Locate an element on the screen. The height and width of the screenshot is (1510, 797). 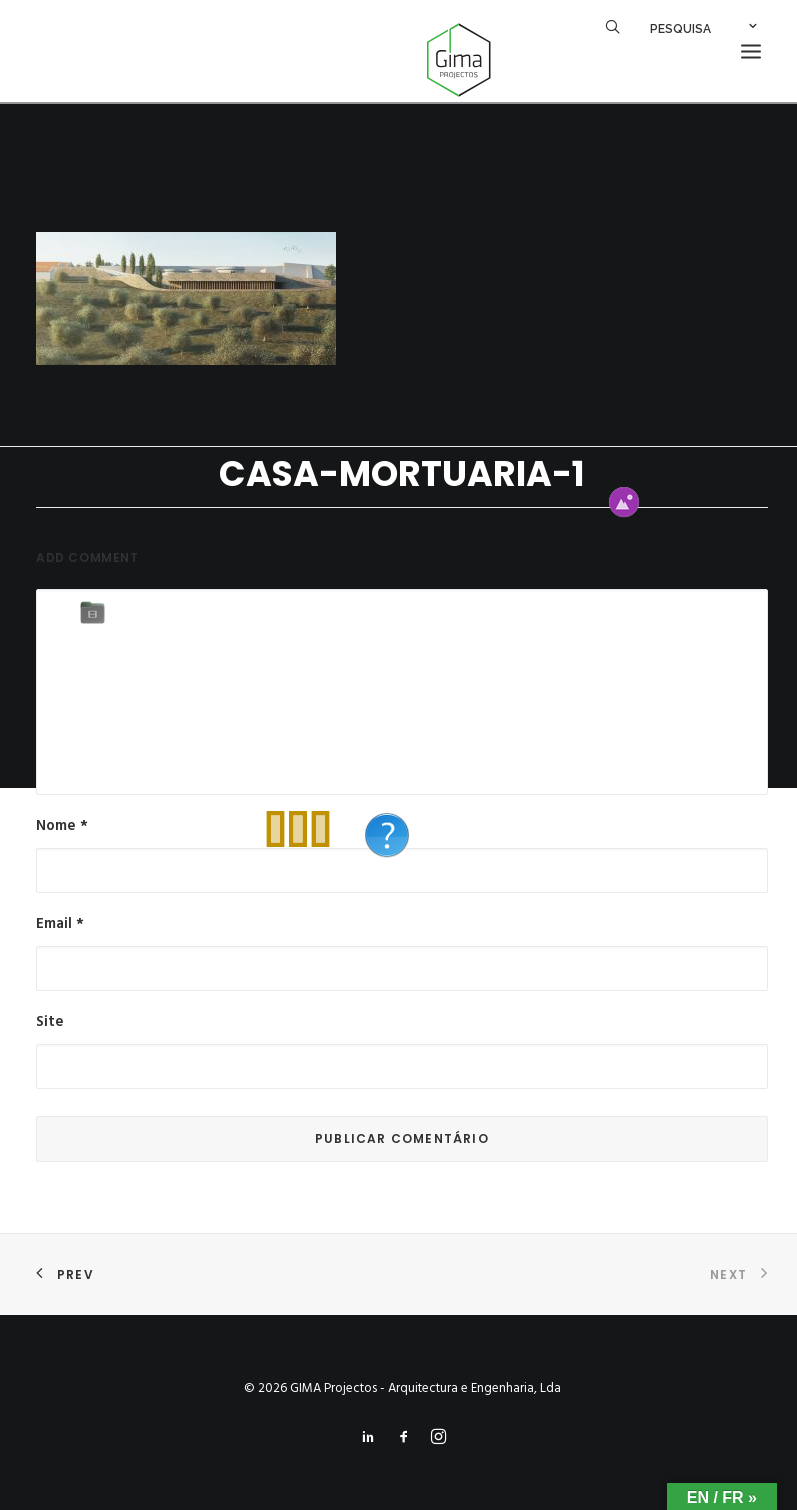
switch between open workspaces or desktops is located at coordinates (298, 829).